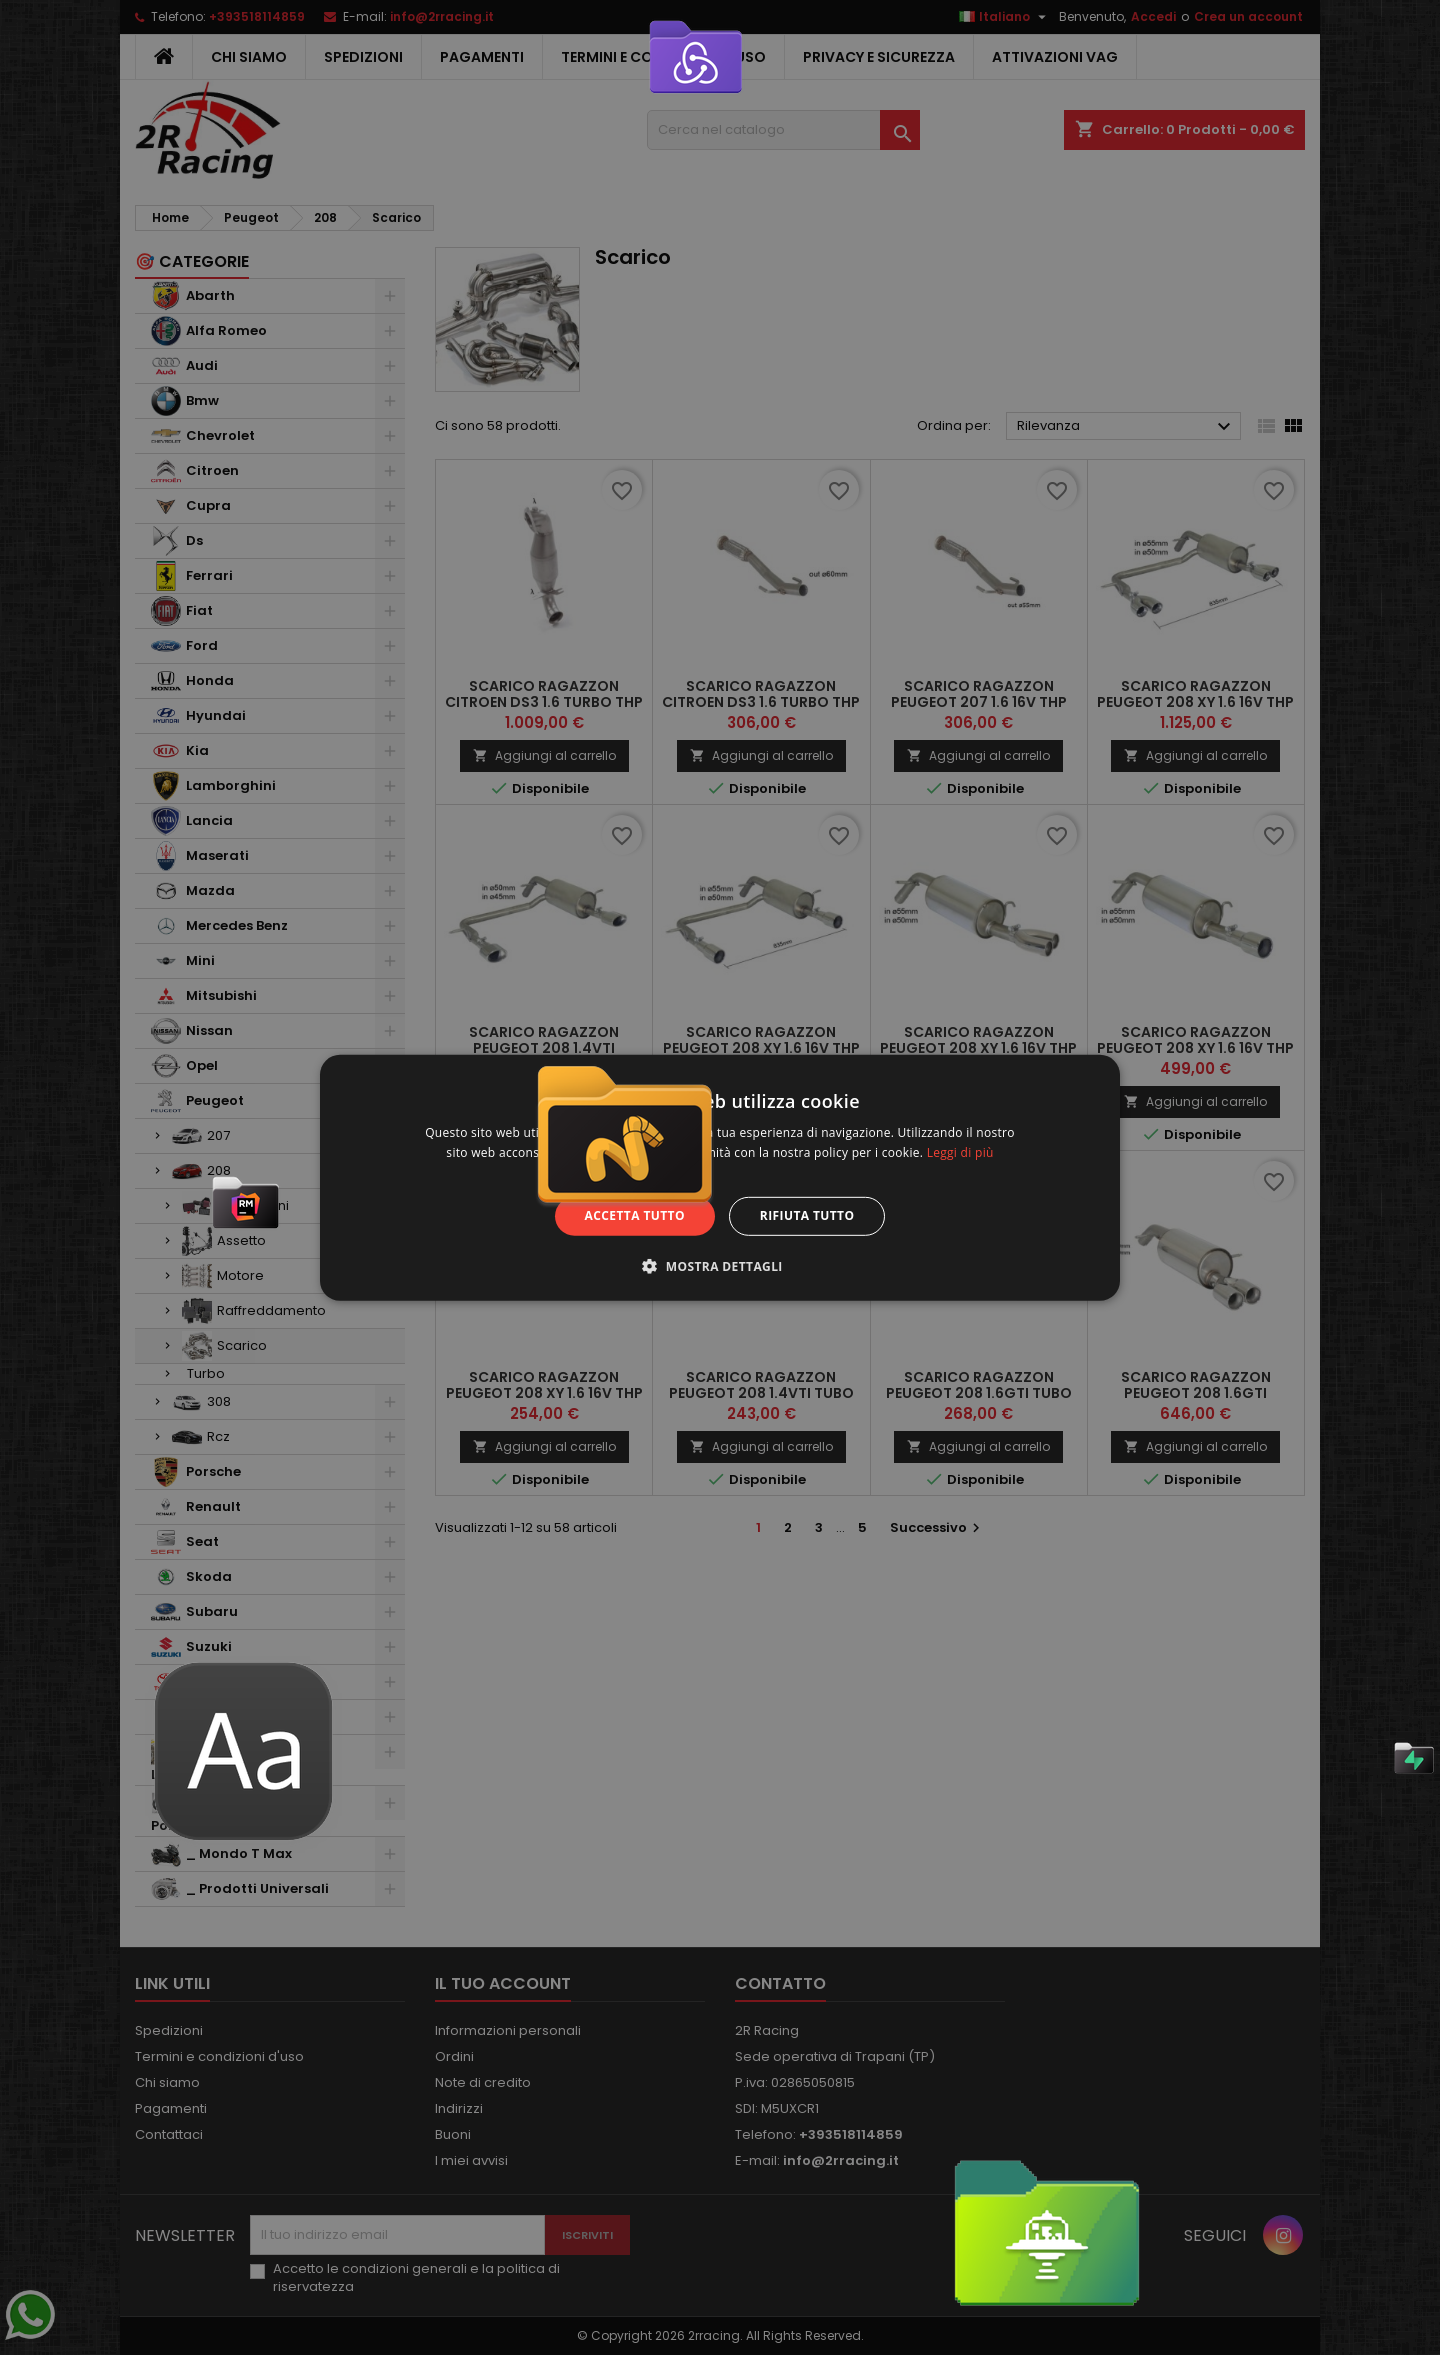 The height and width of the screenshot is (2355, 1440). What do you see at coordinates (624, 1139) in the screenshot?
I see `open the Modo 3D modeling application folder` at bounding box center [624, 1139].